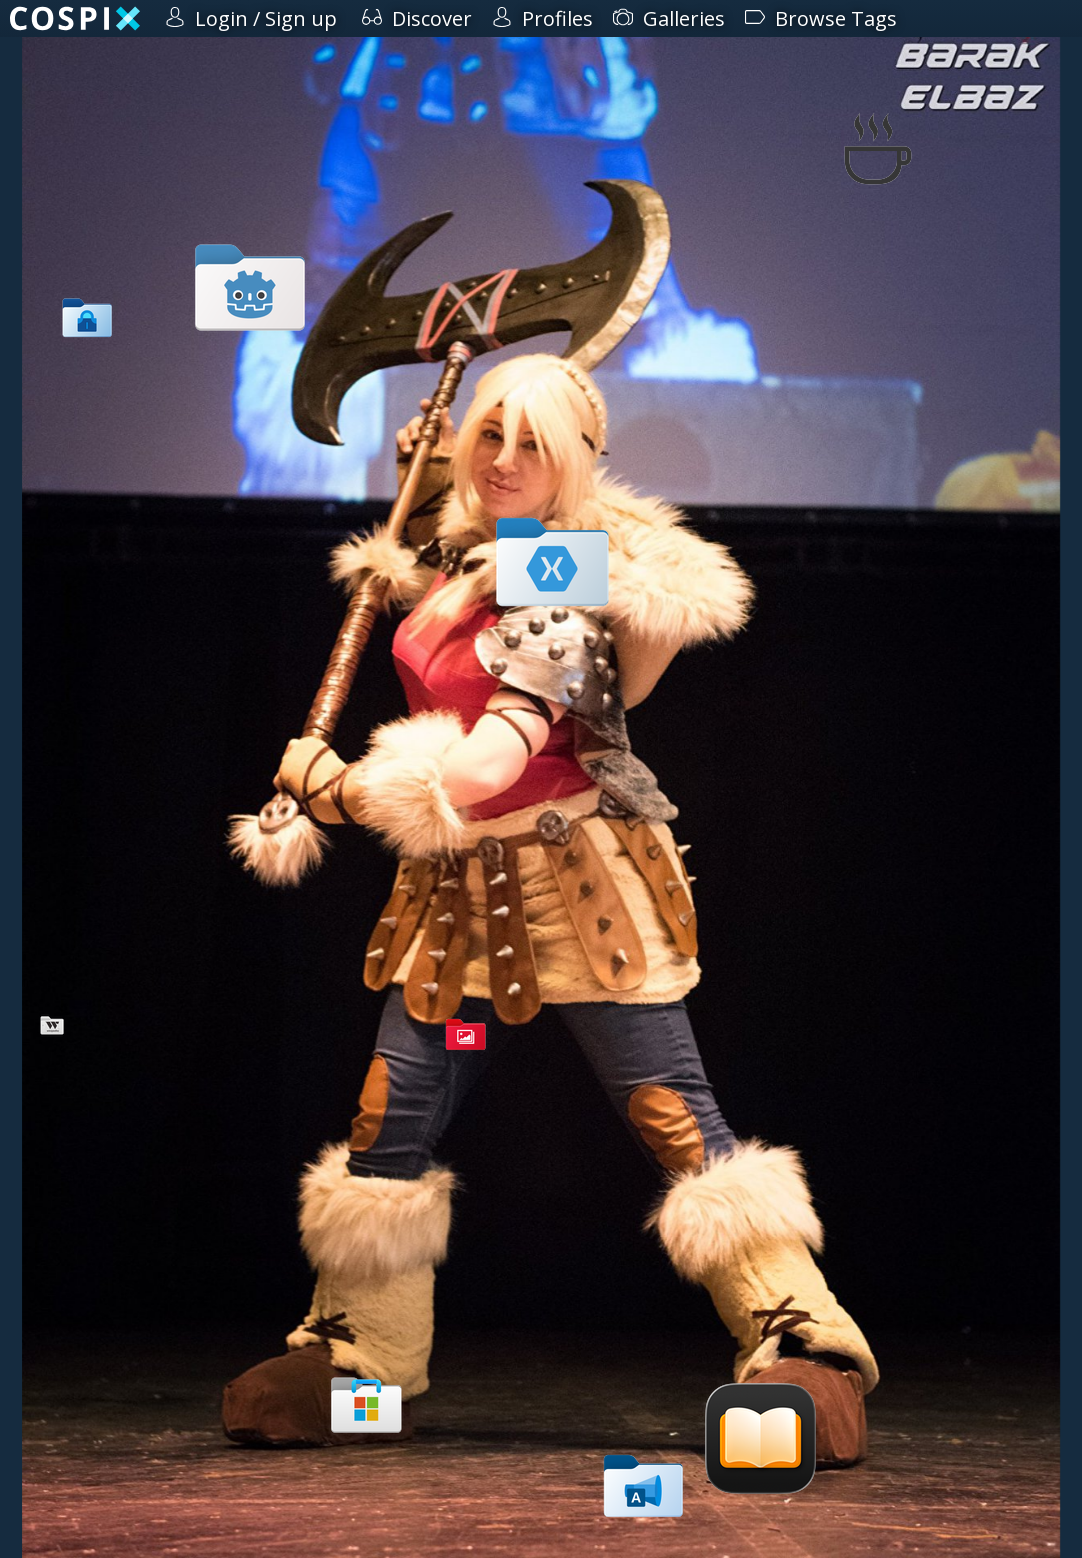  I want to click on open the Books app, so click(760, 1438).